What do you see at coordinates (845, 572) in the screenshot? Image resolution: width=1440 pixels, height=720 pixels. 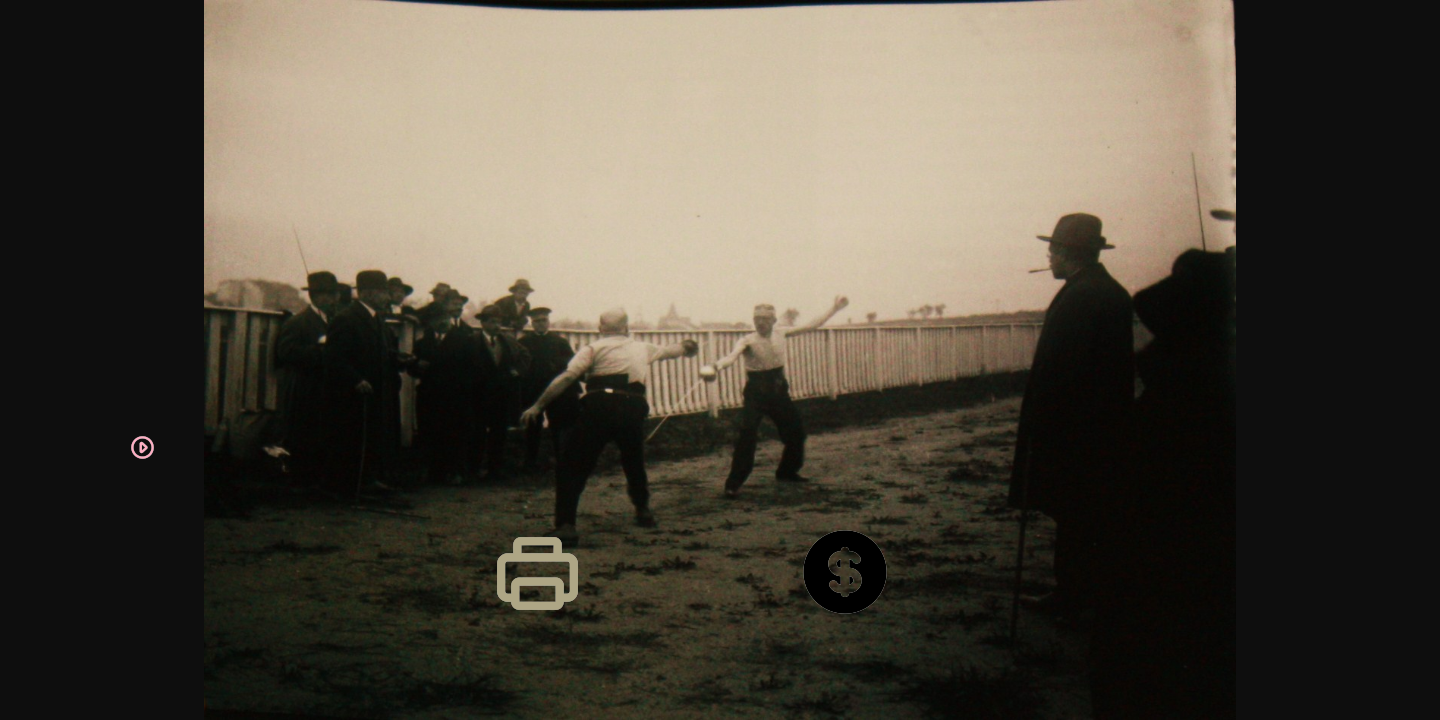 I see `view your account balance` at bounding box center [845, 572].